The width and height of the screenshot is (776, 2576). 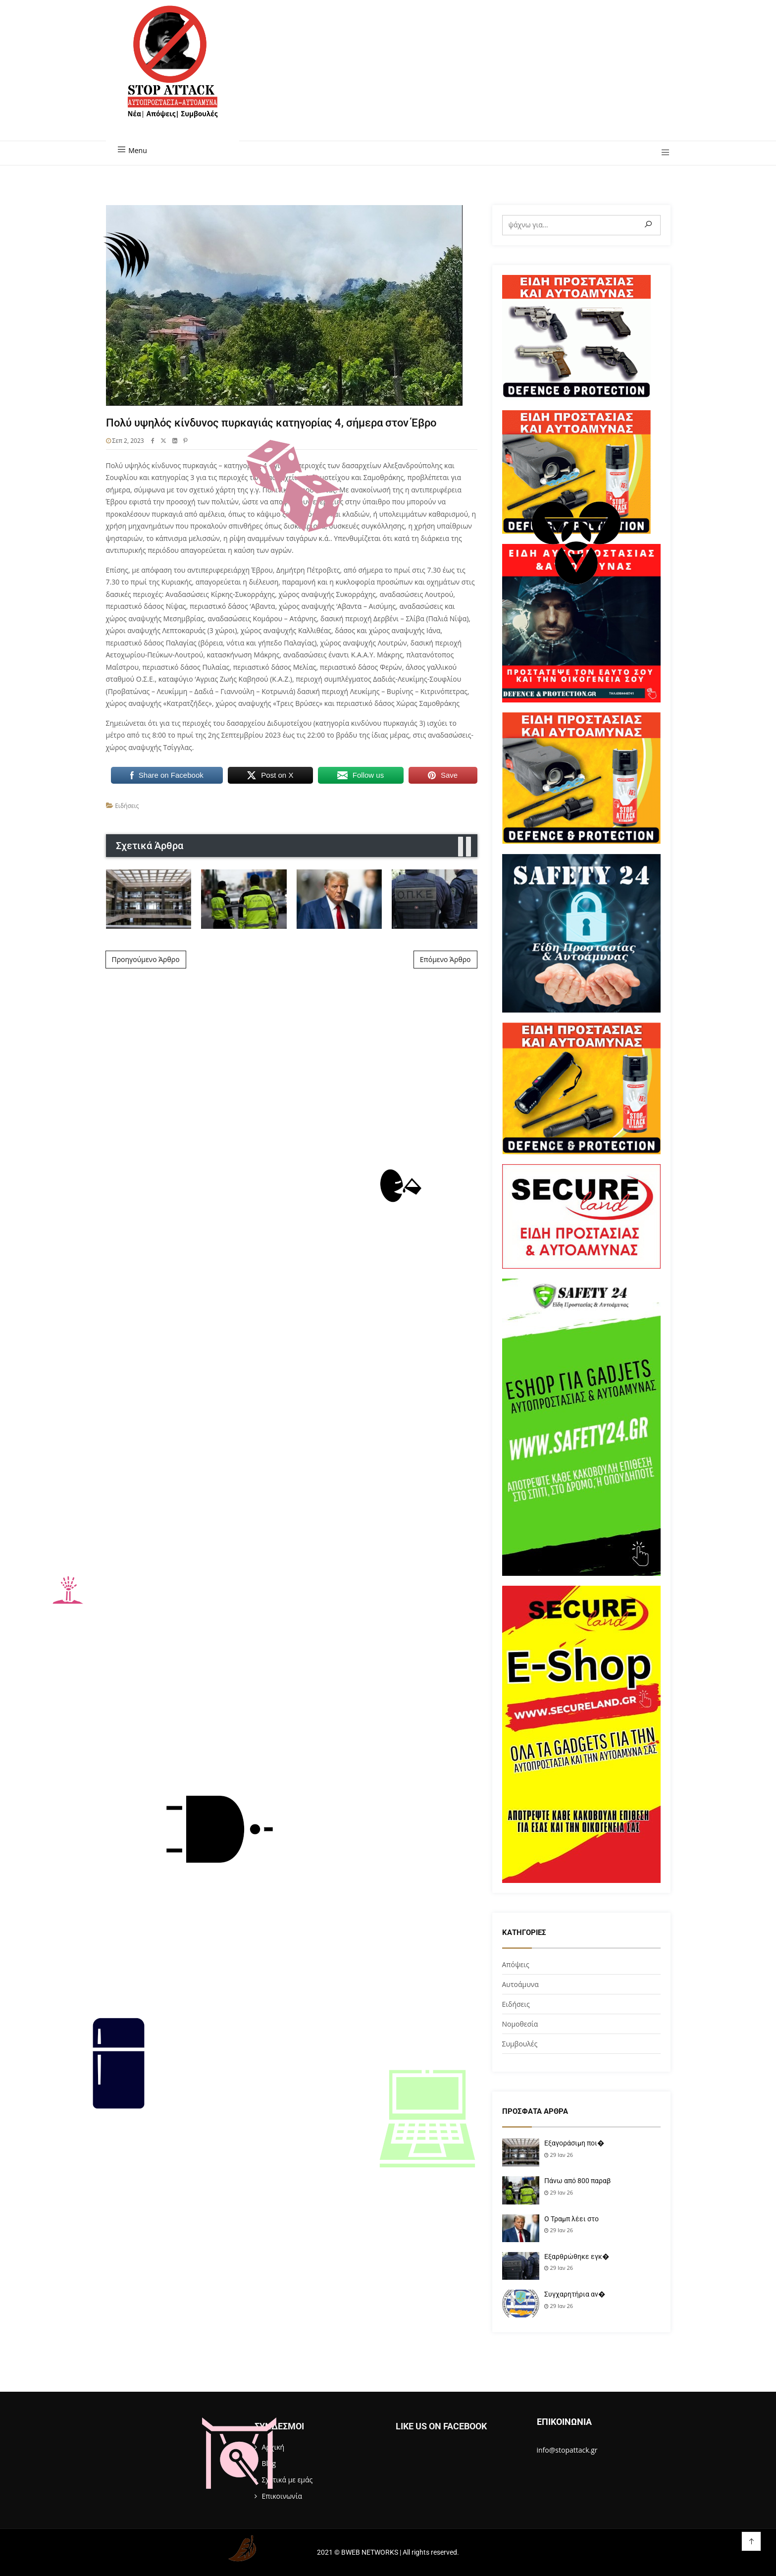 What do you see at coordinates (242, 2549) in the screenshot?
I see `indicates autumn or seasonal theme` at bounding box center [242, 2549].